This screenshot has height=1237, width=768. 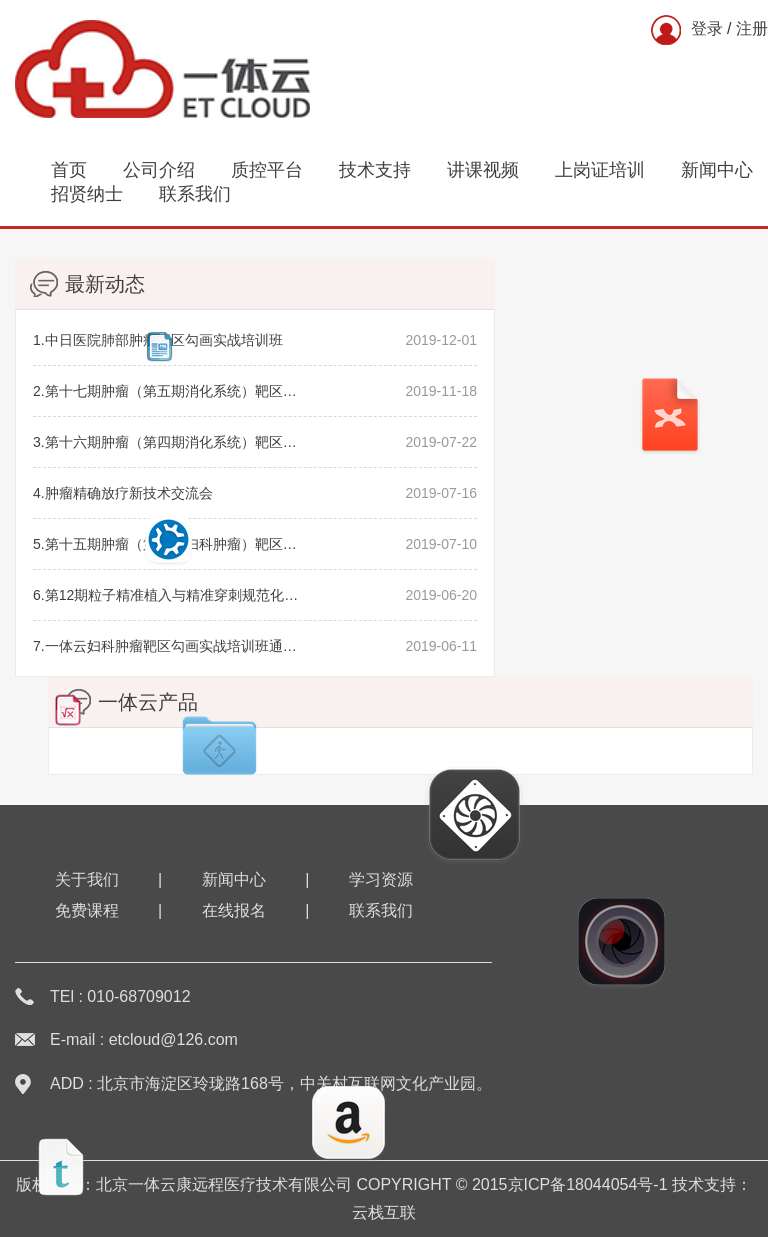 I want to click on open an xmind mind mapping file, so click(x=670, y=416).